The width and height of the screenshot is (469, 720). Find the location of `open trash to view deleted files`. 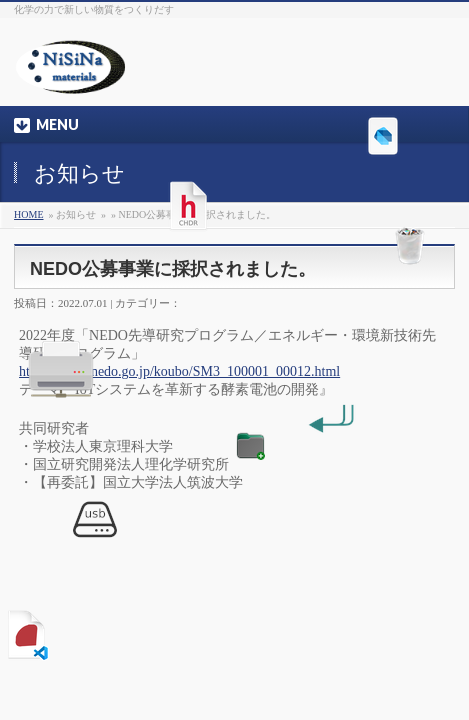

open trash to view deleted files is located at coordinates (410, 246).